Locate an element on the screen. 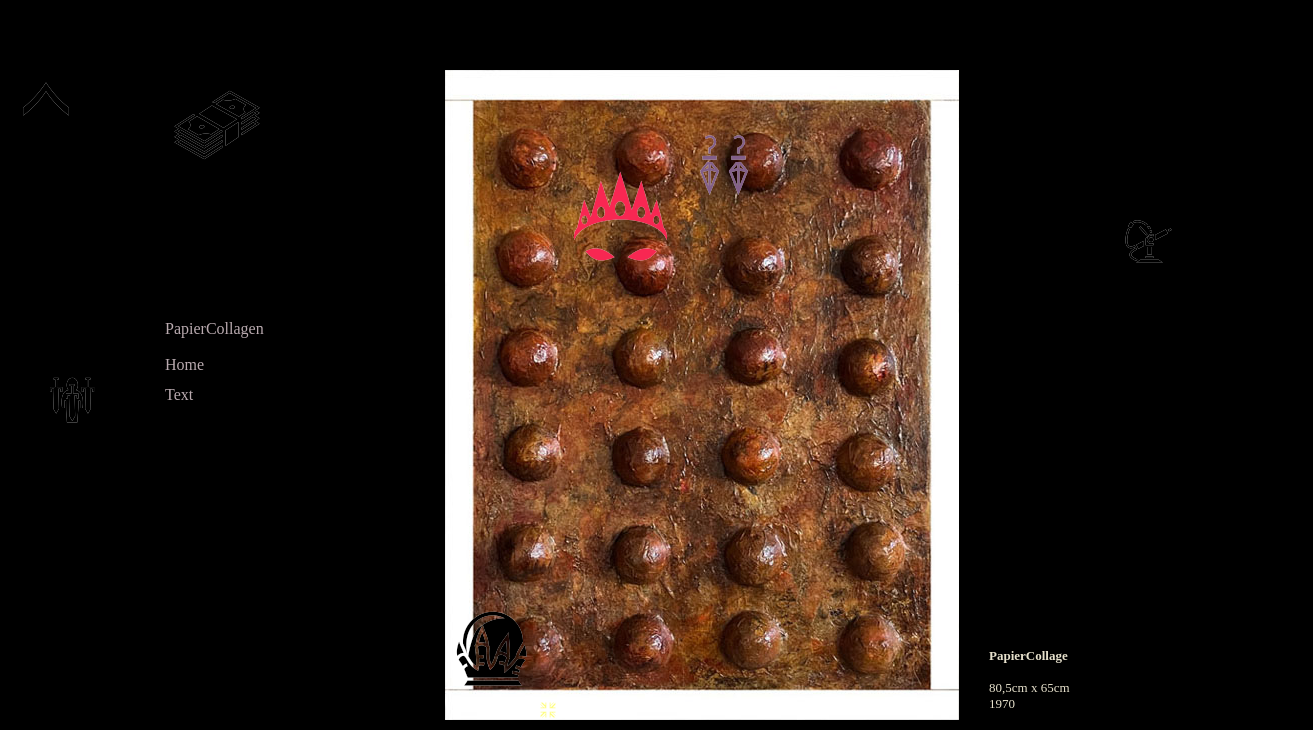 This screenshot has width=1313, height=730. deploy defensive laser turret is located at coordinates (1148, 241).